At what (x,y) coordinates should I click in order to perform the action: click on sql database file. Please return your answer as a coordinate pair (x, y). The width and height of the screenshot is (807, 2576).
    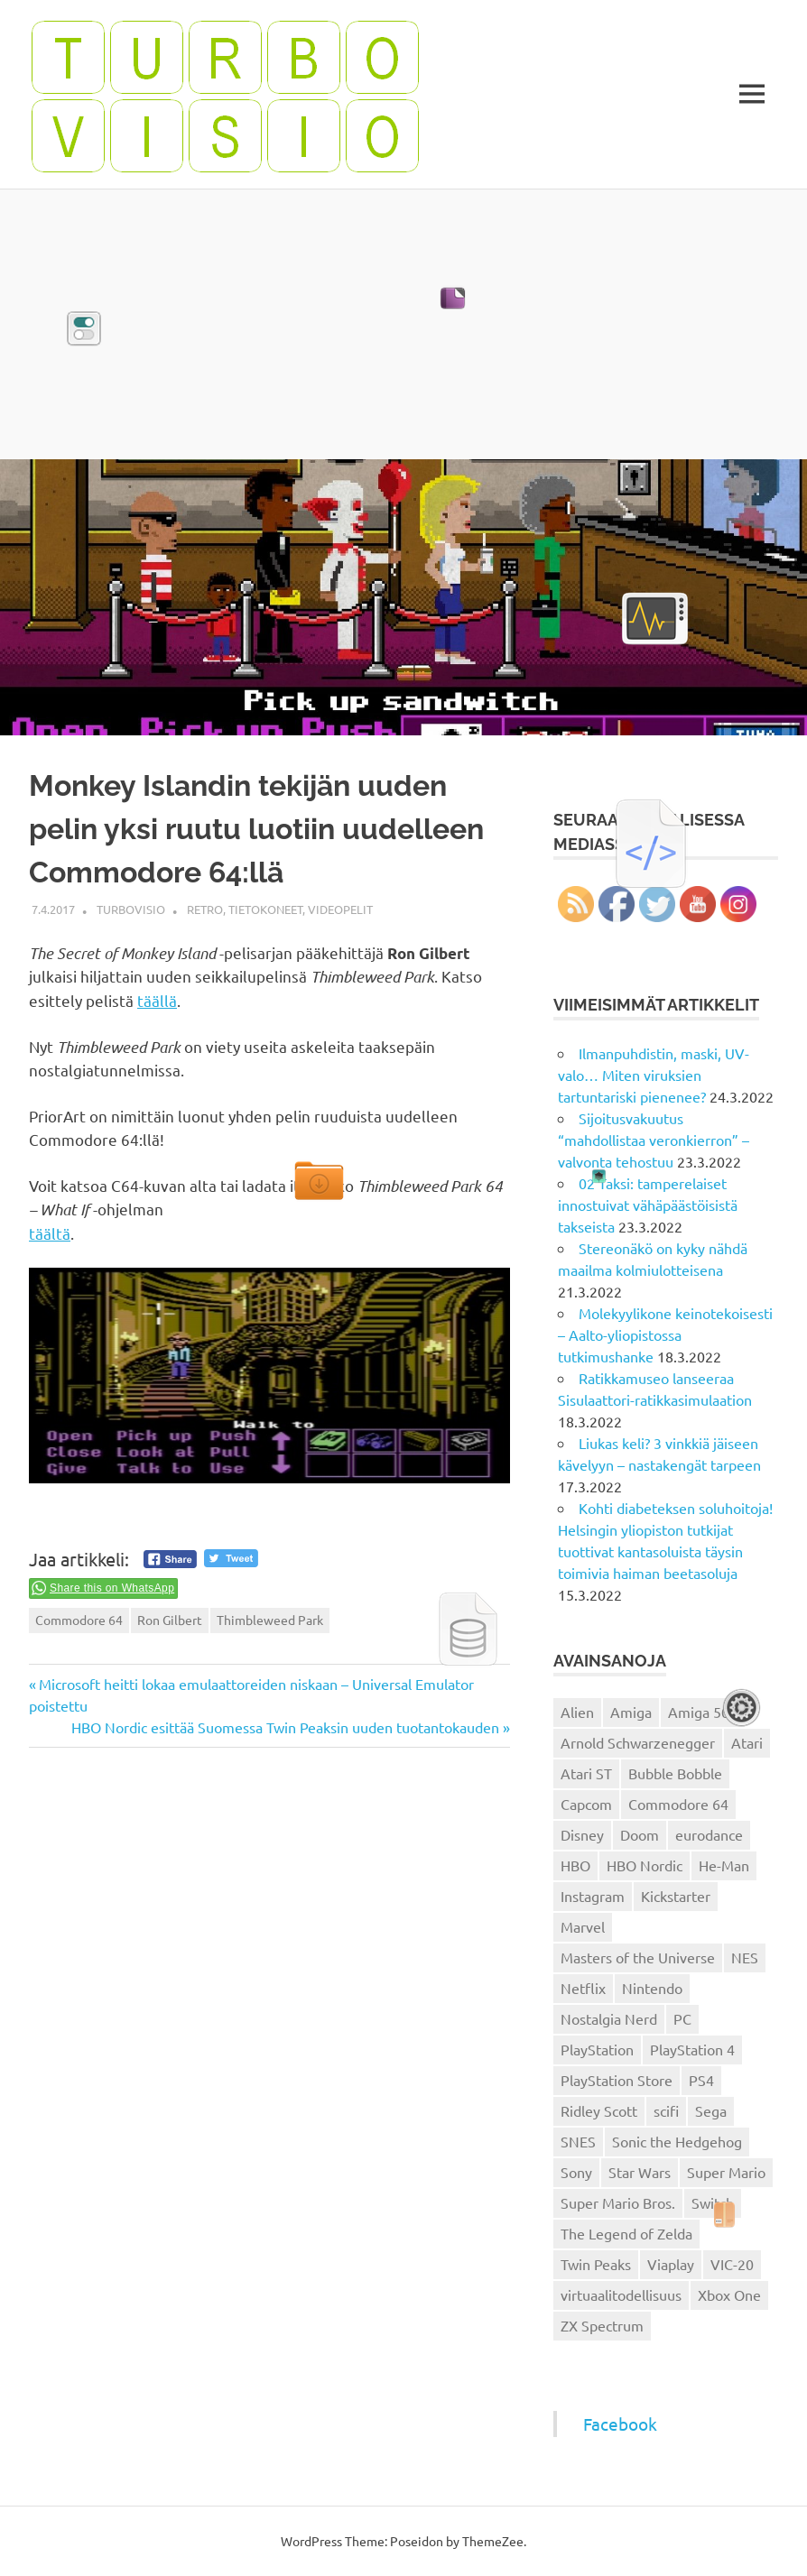
    Looking at the image, I should click on (468, 1629).